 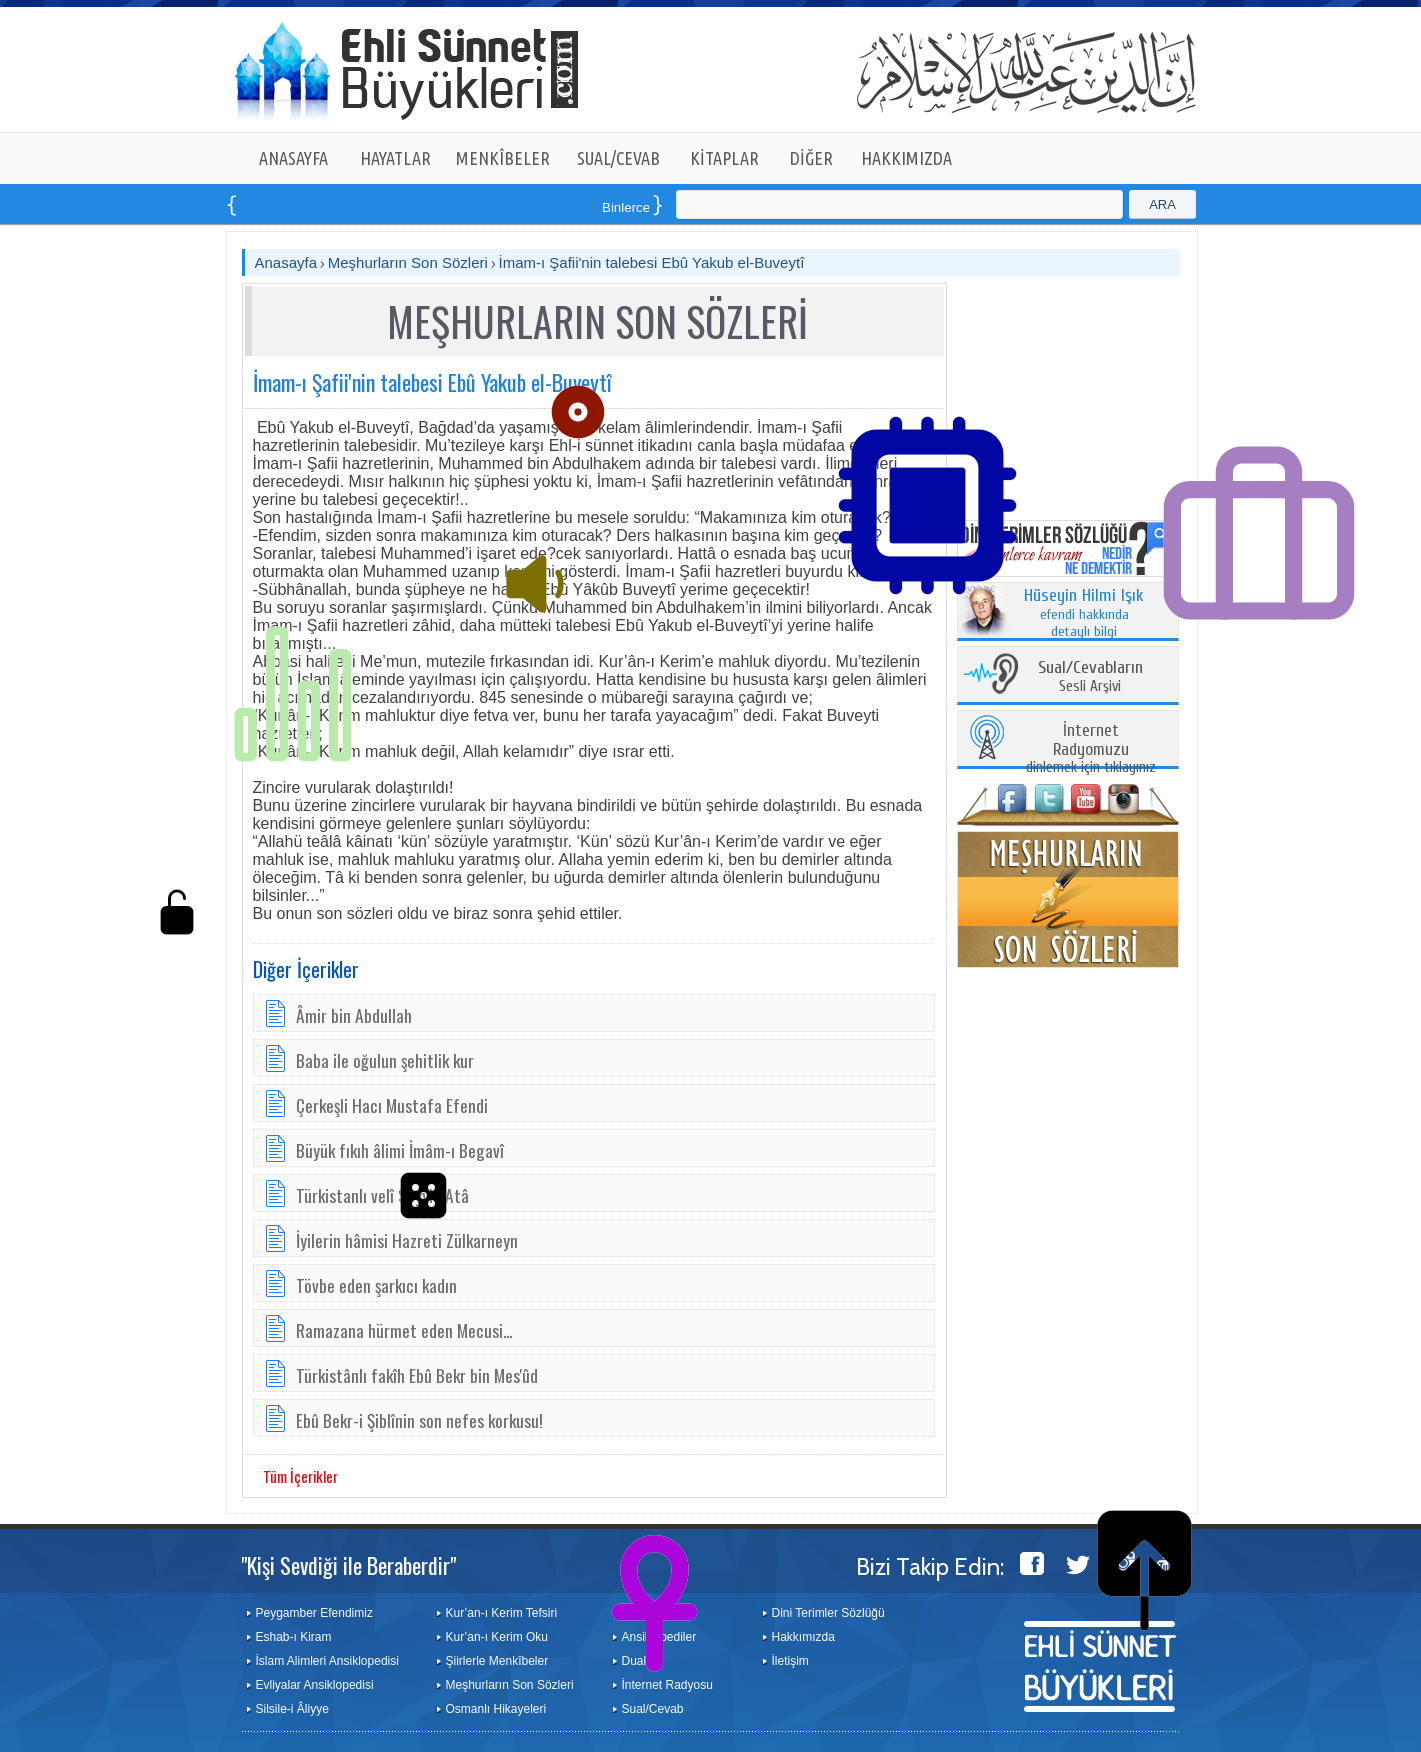 I want to click on upload or push content to a server, so click(x=1144, y=1570).